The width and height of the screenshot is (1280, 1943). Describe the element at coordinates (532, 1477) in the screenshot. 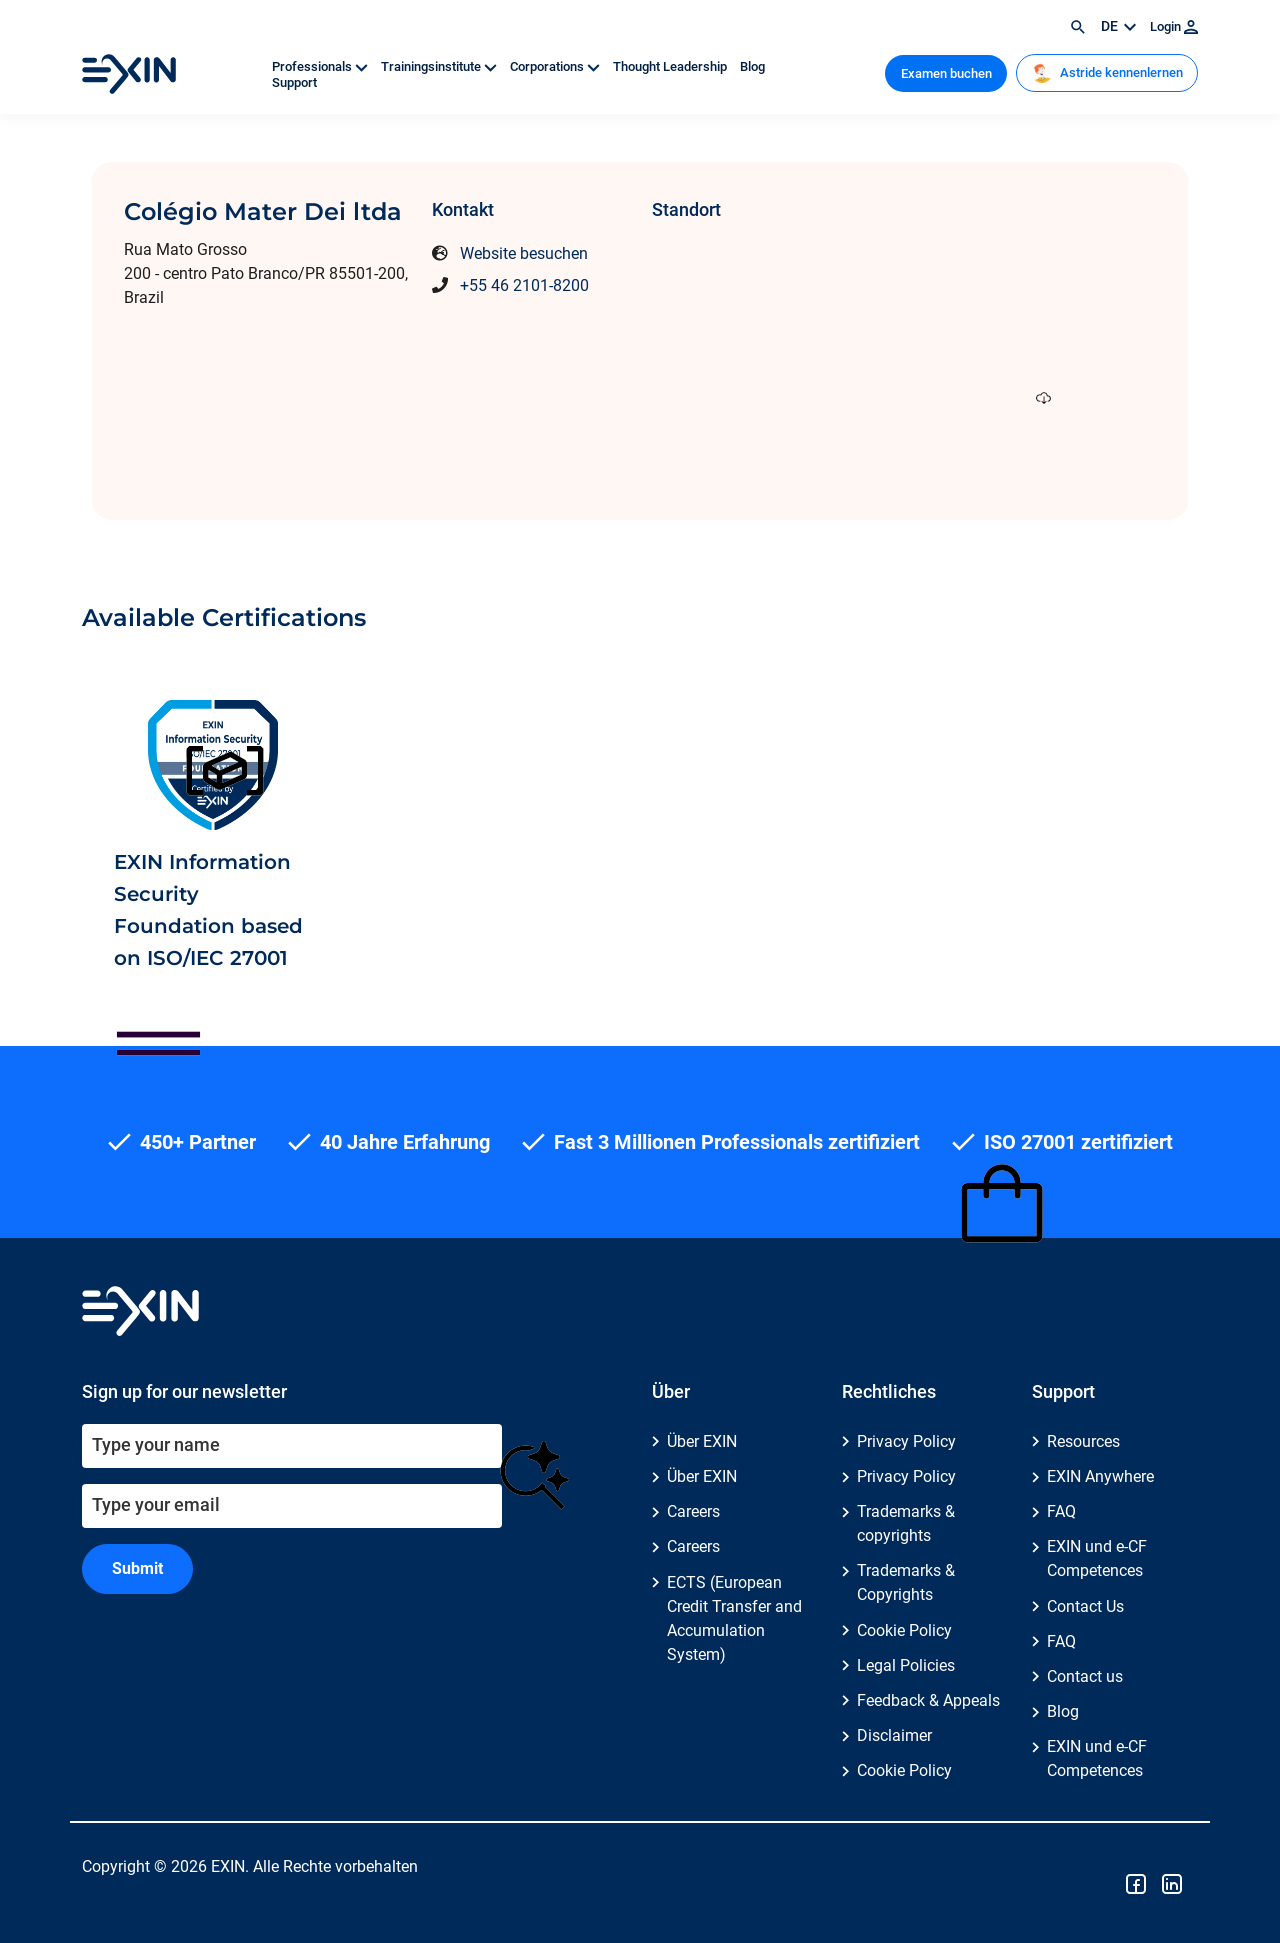

I see `search with AI-powered suggestions` at that location.